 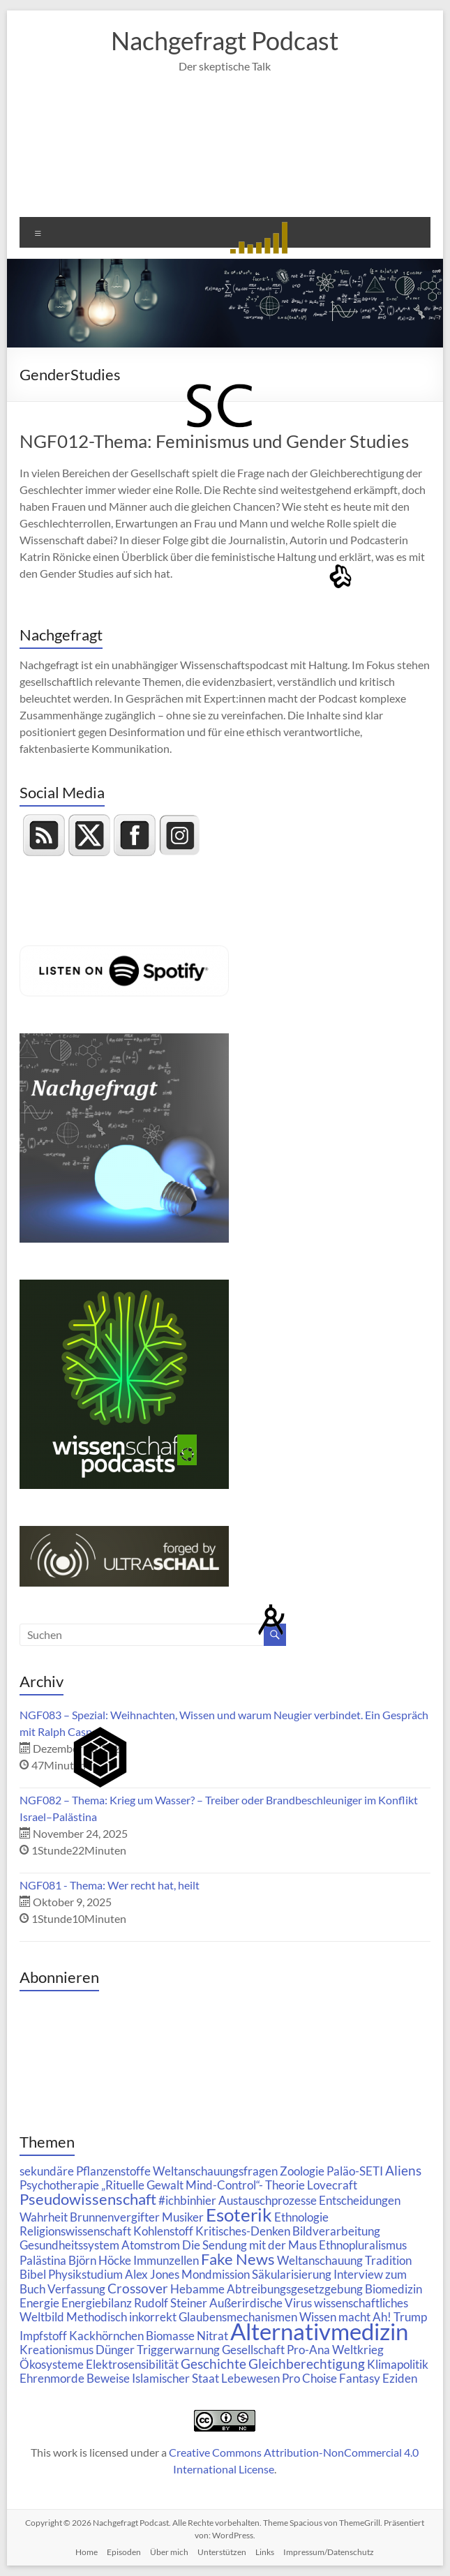 I want to click on link to Scopus academic database, so click(x=219, y=405).